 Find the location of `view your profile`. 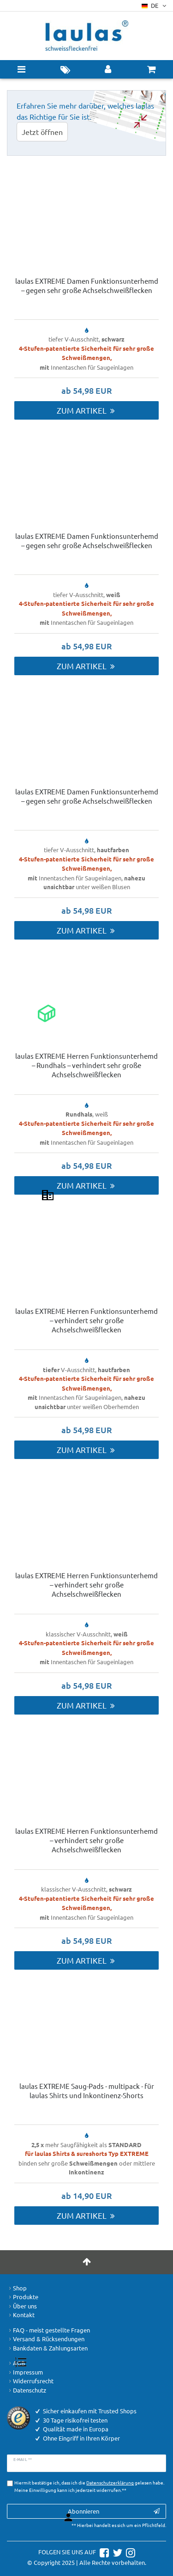

view your profile is located at coordinates (68, 2517).